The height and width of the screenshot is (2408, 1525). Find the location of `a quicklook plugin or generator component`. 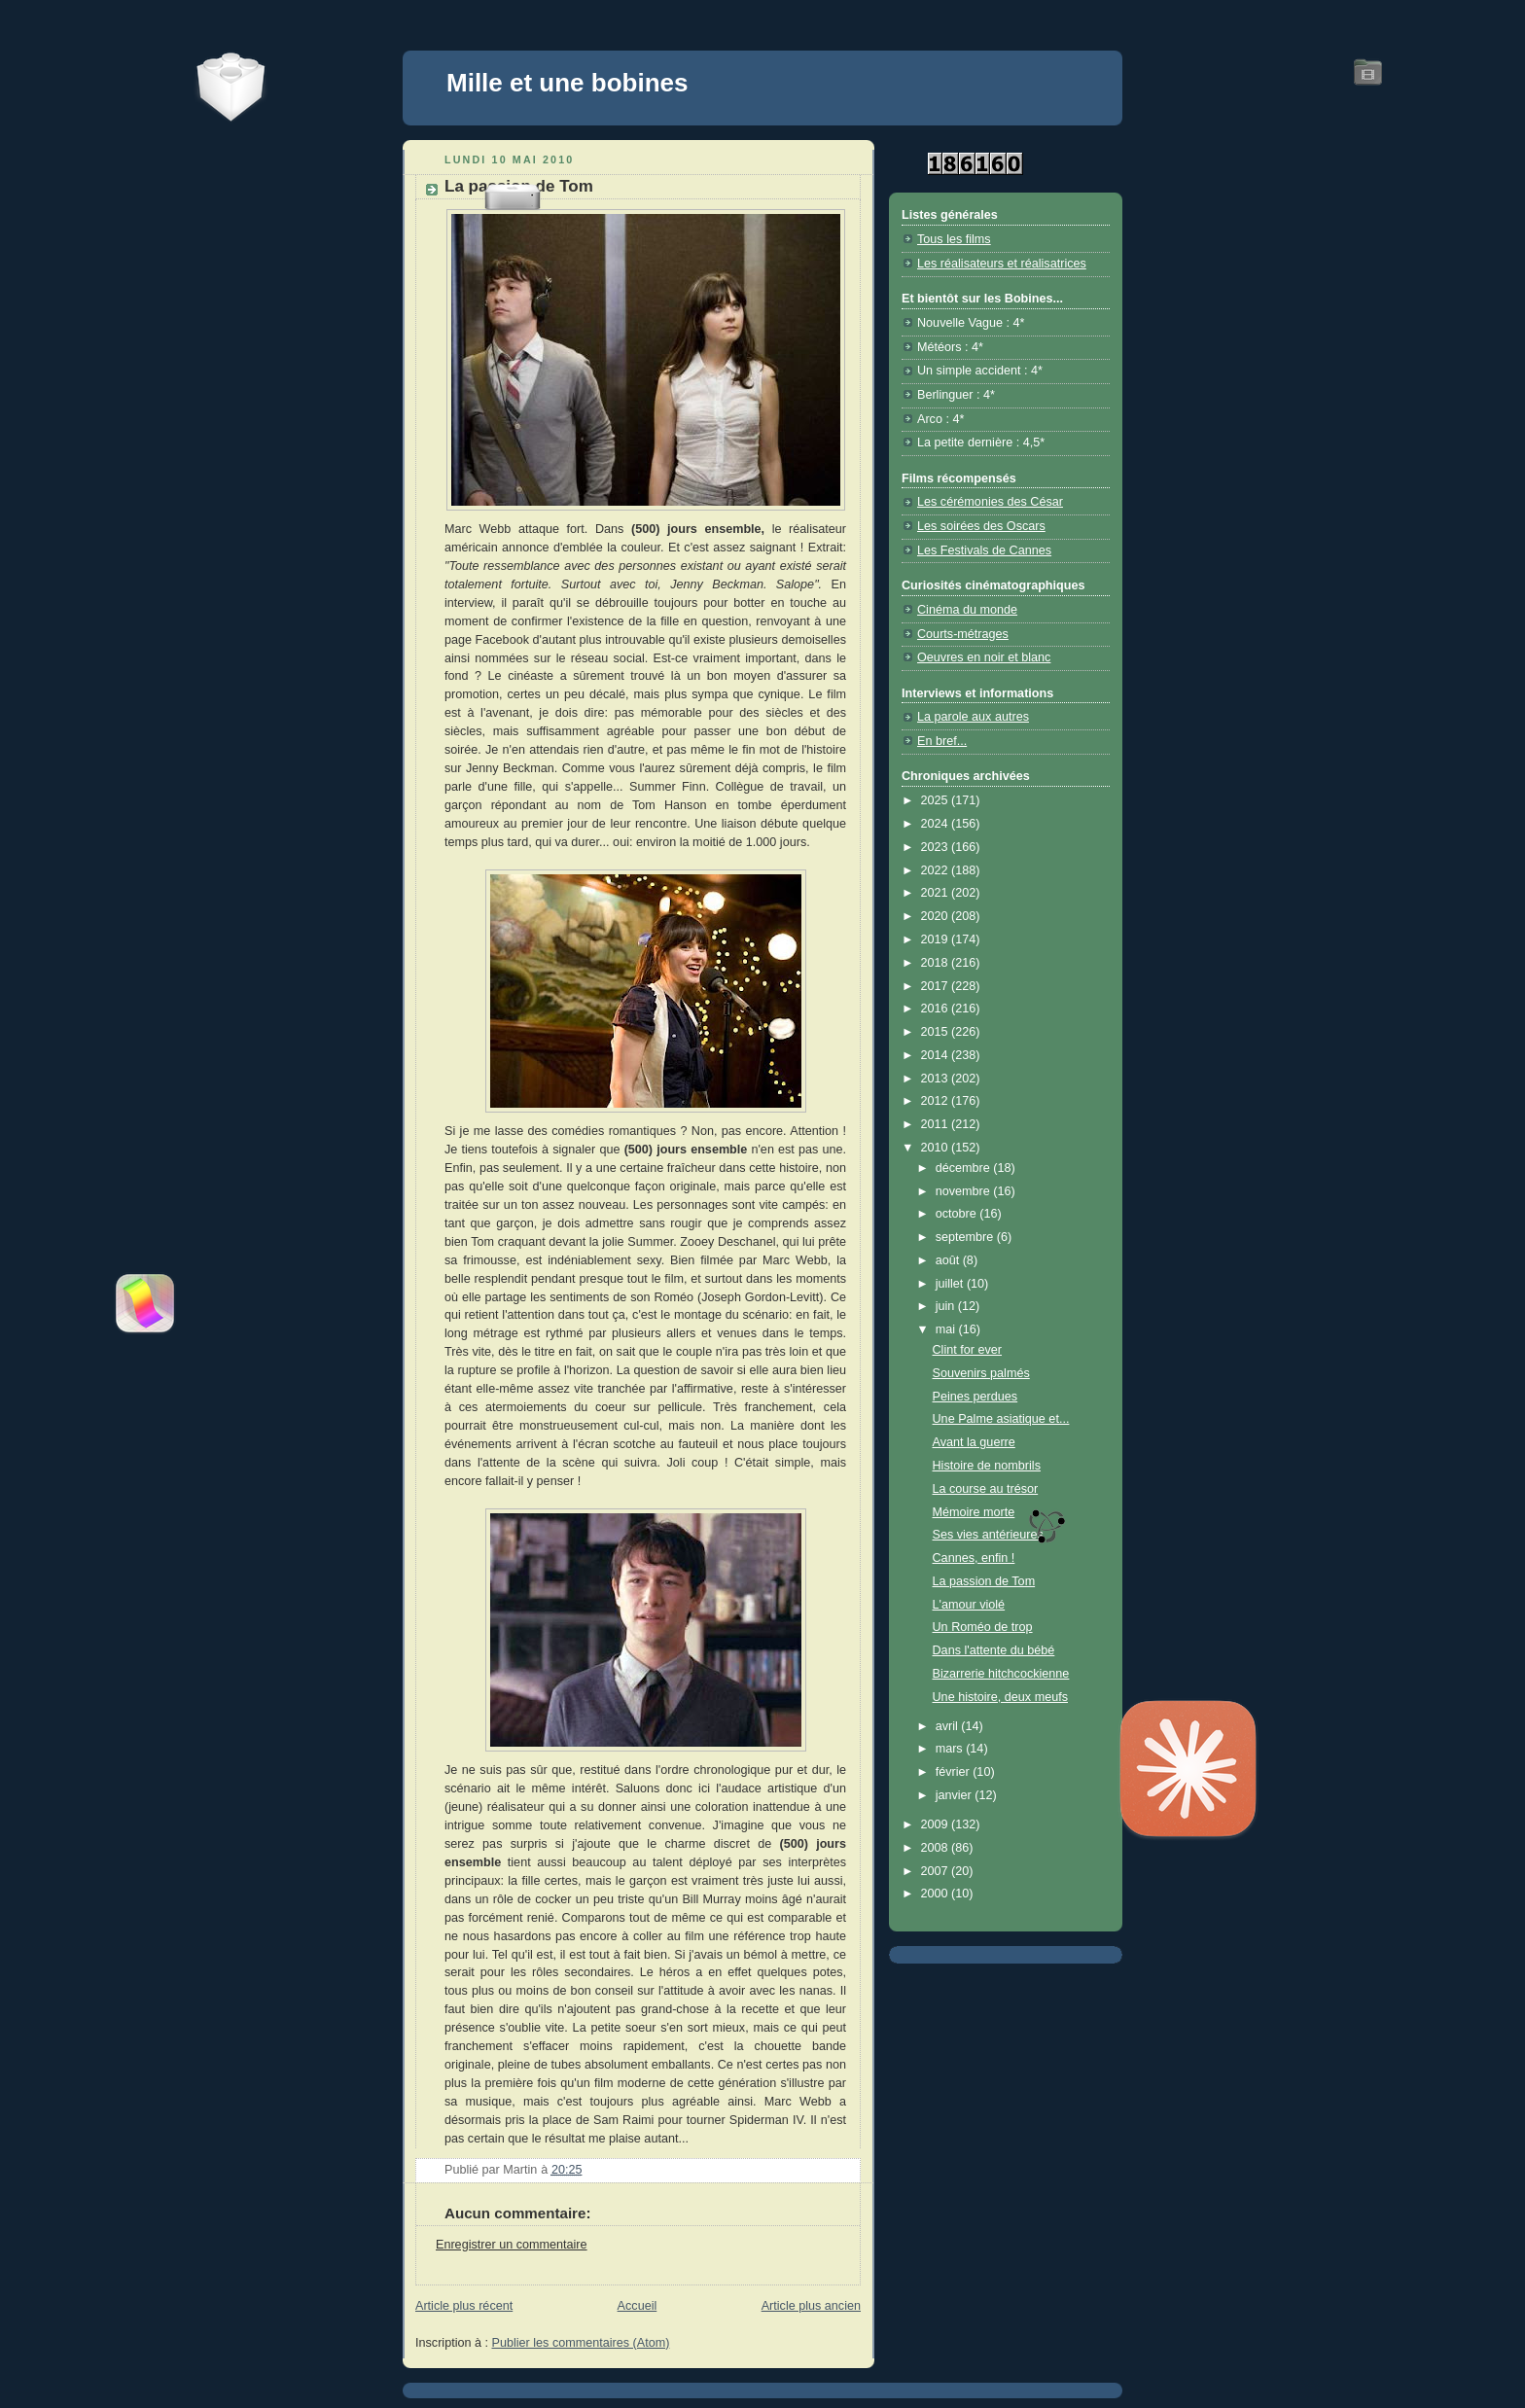

a quicklook plugin or generator component is located at coordinates (231, 88).